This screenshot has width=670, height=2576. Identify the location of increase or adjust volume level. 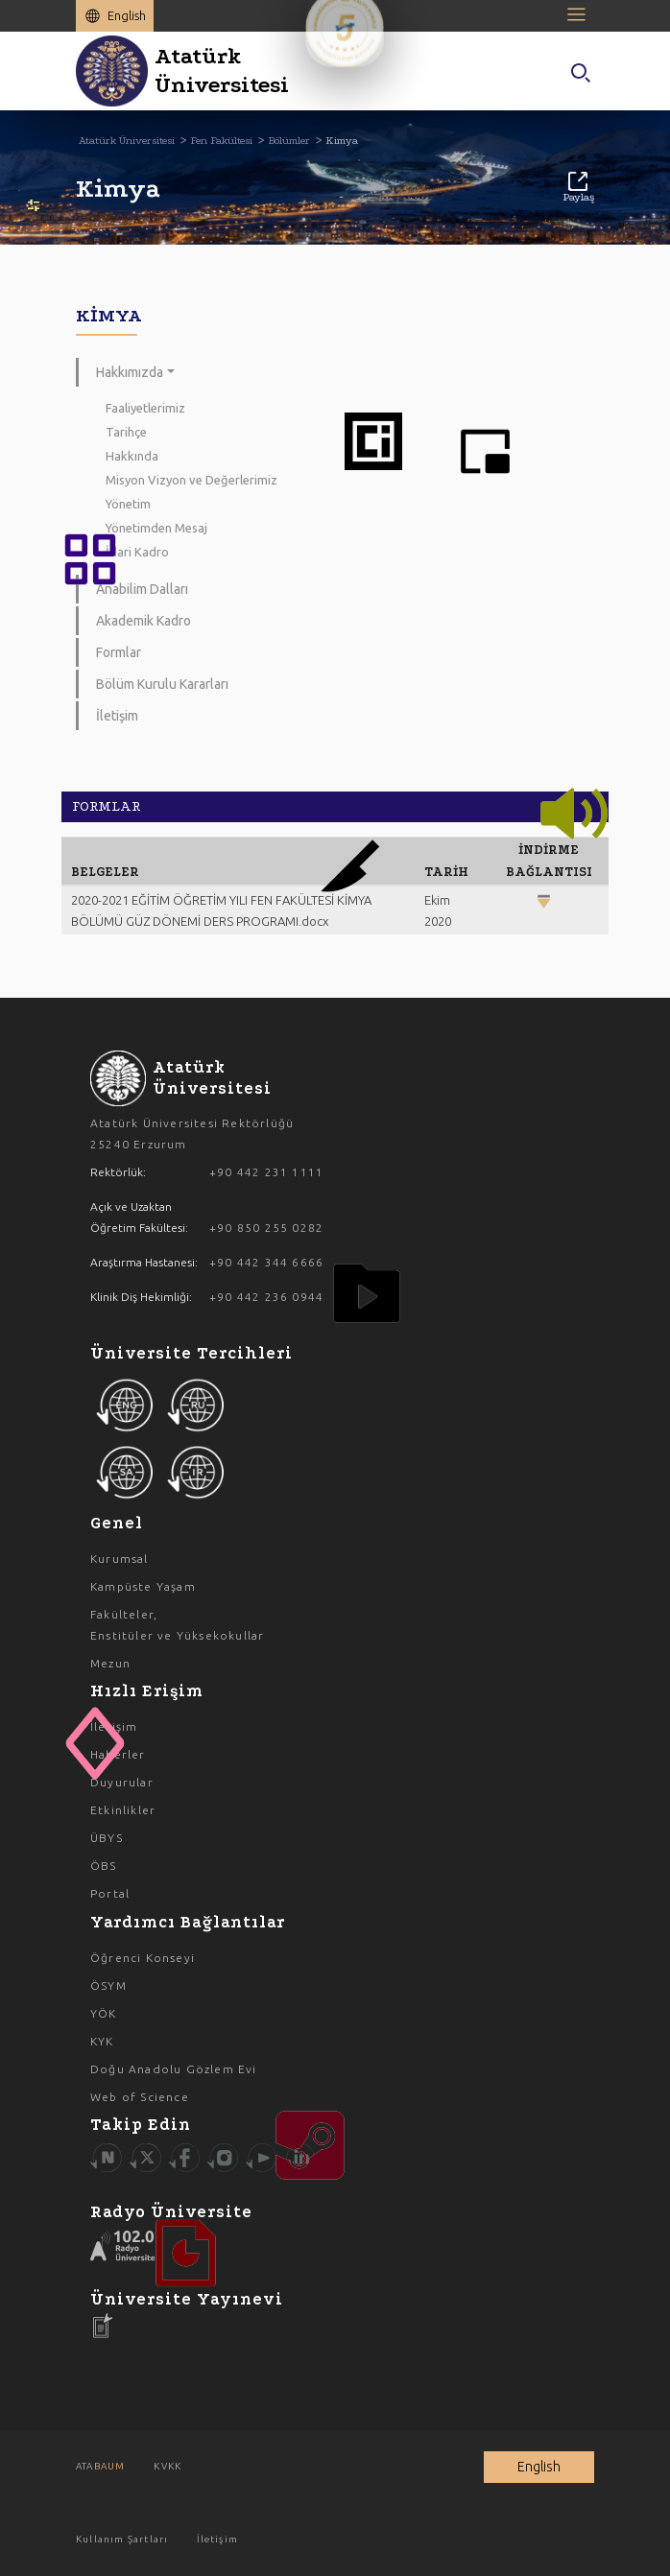
(574, 814).